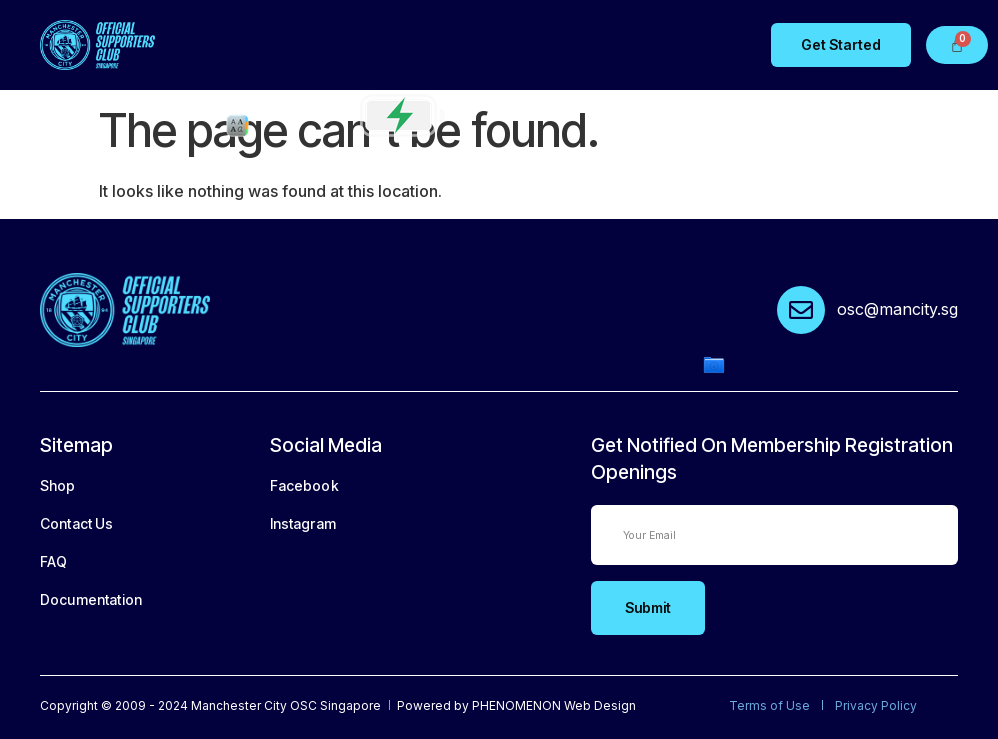 Image resolution: width=998 pixels, height=739 pixels. What do you see at coordinates (402, 115) in the screenshot?
I see `battery fully charged and connected to power` at bounding box center [402, 115].